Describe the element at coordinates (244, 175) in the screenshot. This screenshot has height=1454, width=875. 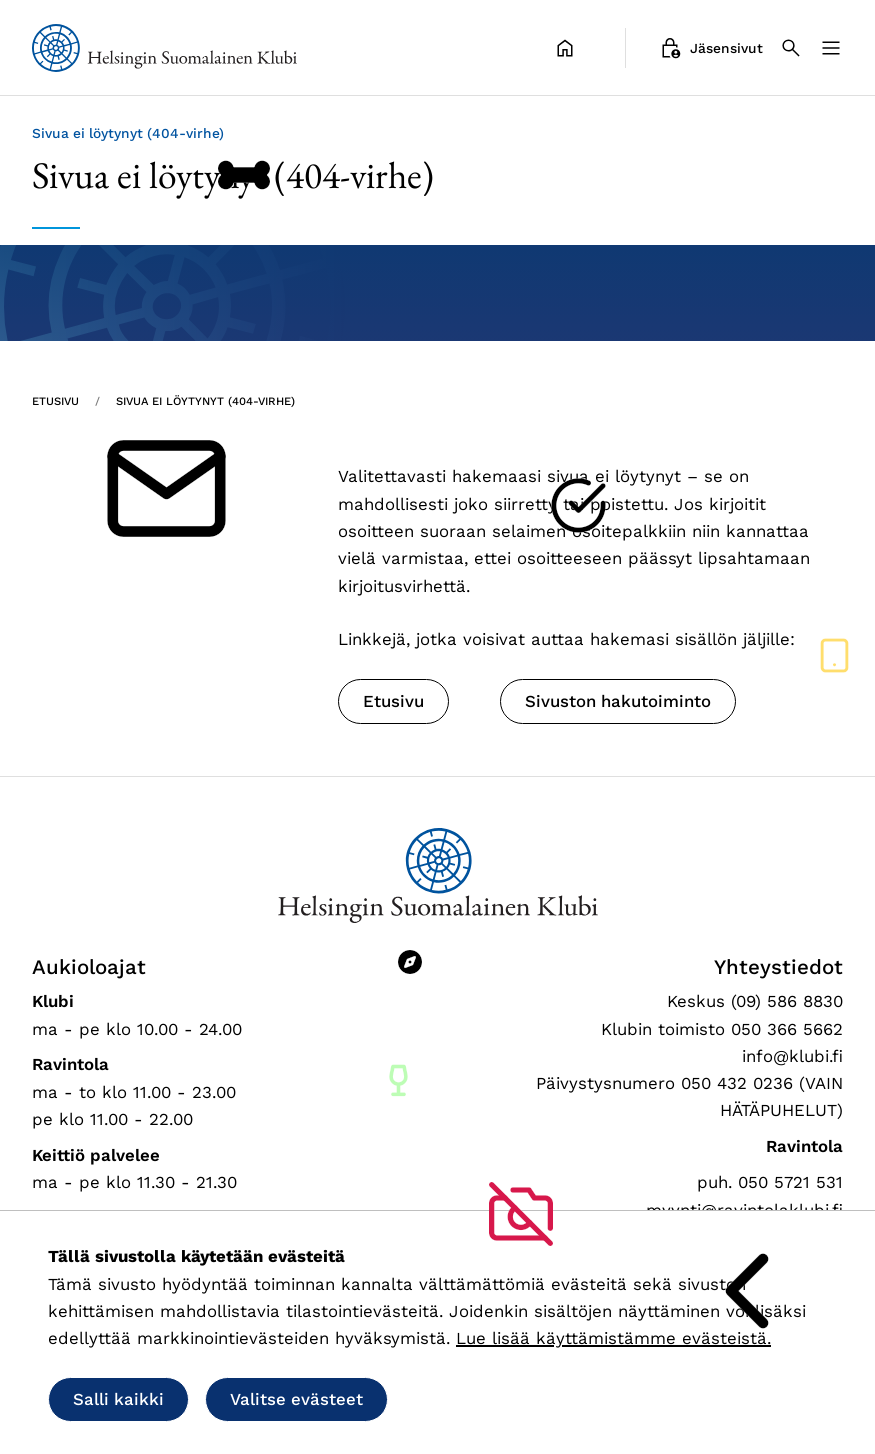
I see `access pet-related features or settings` at that location.